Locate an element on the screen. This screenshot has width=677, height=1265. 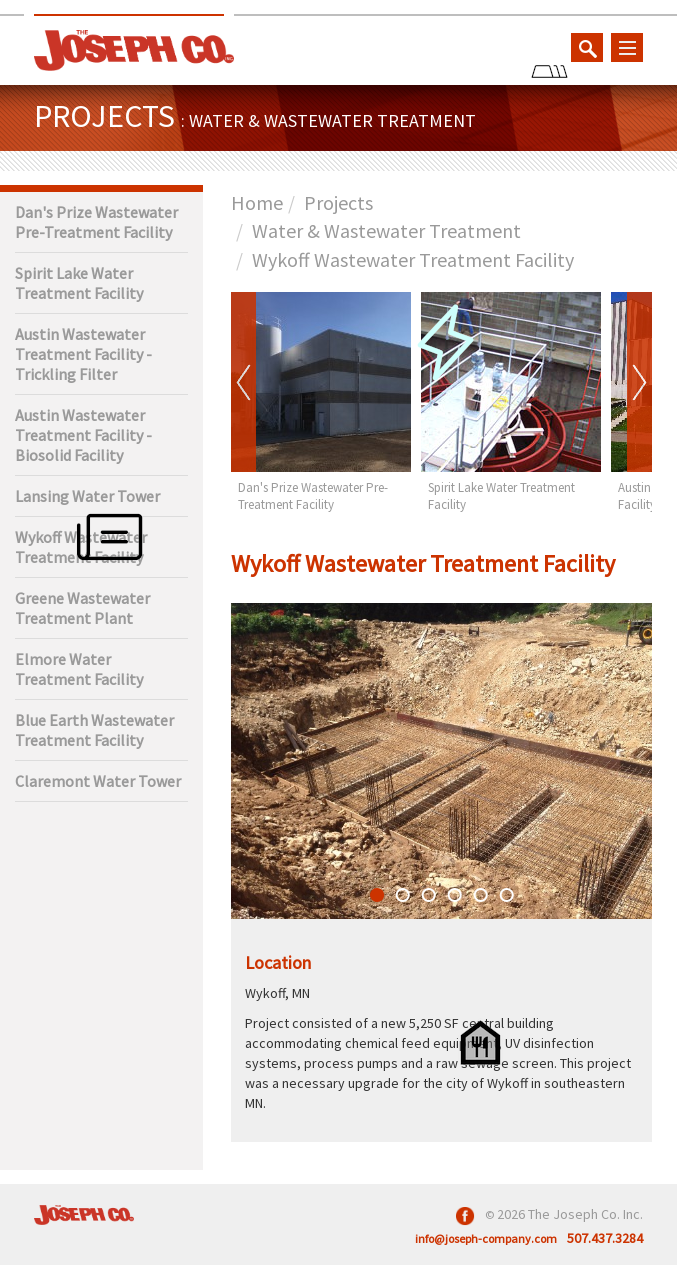
view news feed or articles is located at coordinates (112, 537).